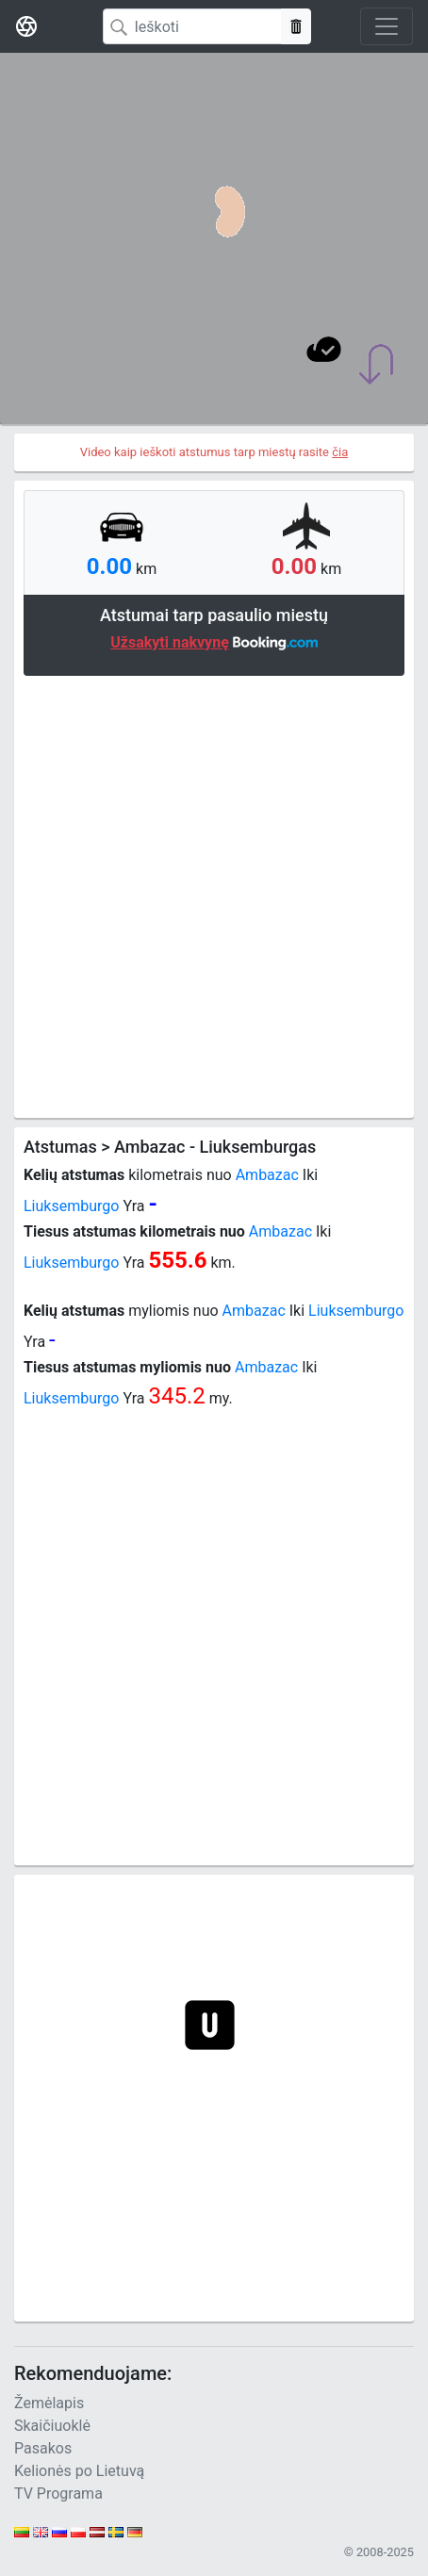 The height and width of the screenshot is (2576, 428). Describe the element at coordinates (377, 364) in the screenshot. I see `undo or go back to previous state` at that location.